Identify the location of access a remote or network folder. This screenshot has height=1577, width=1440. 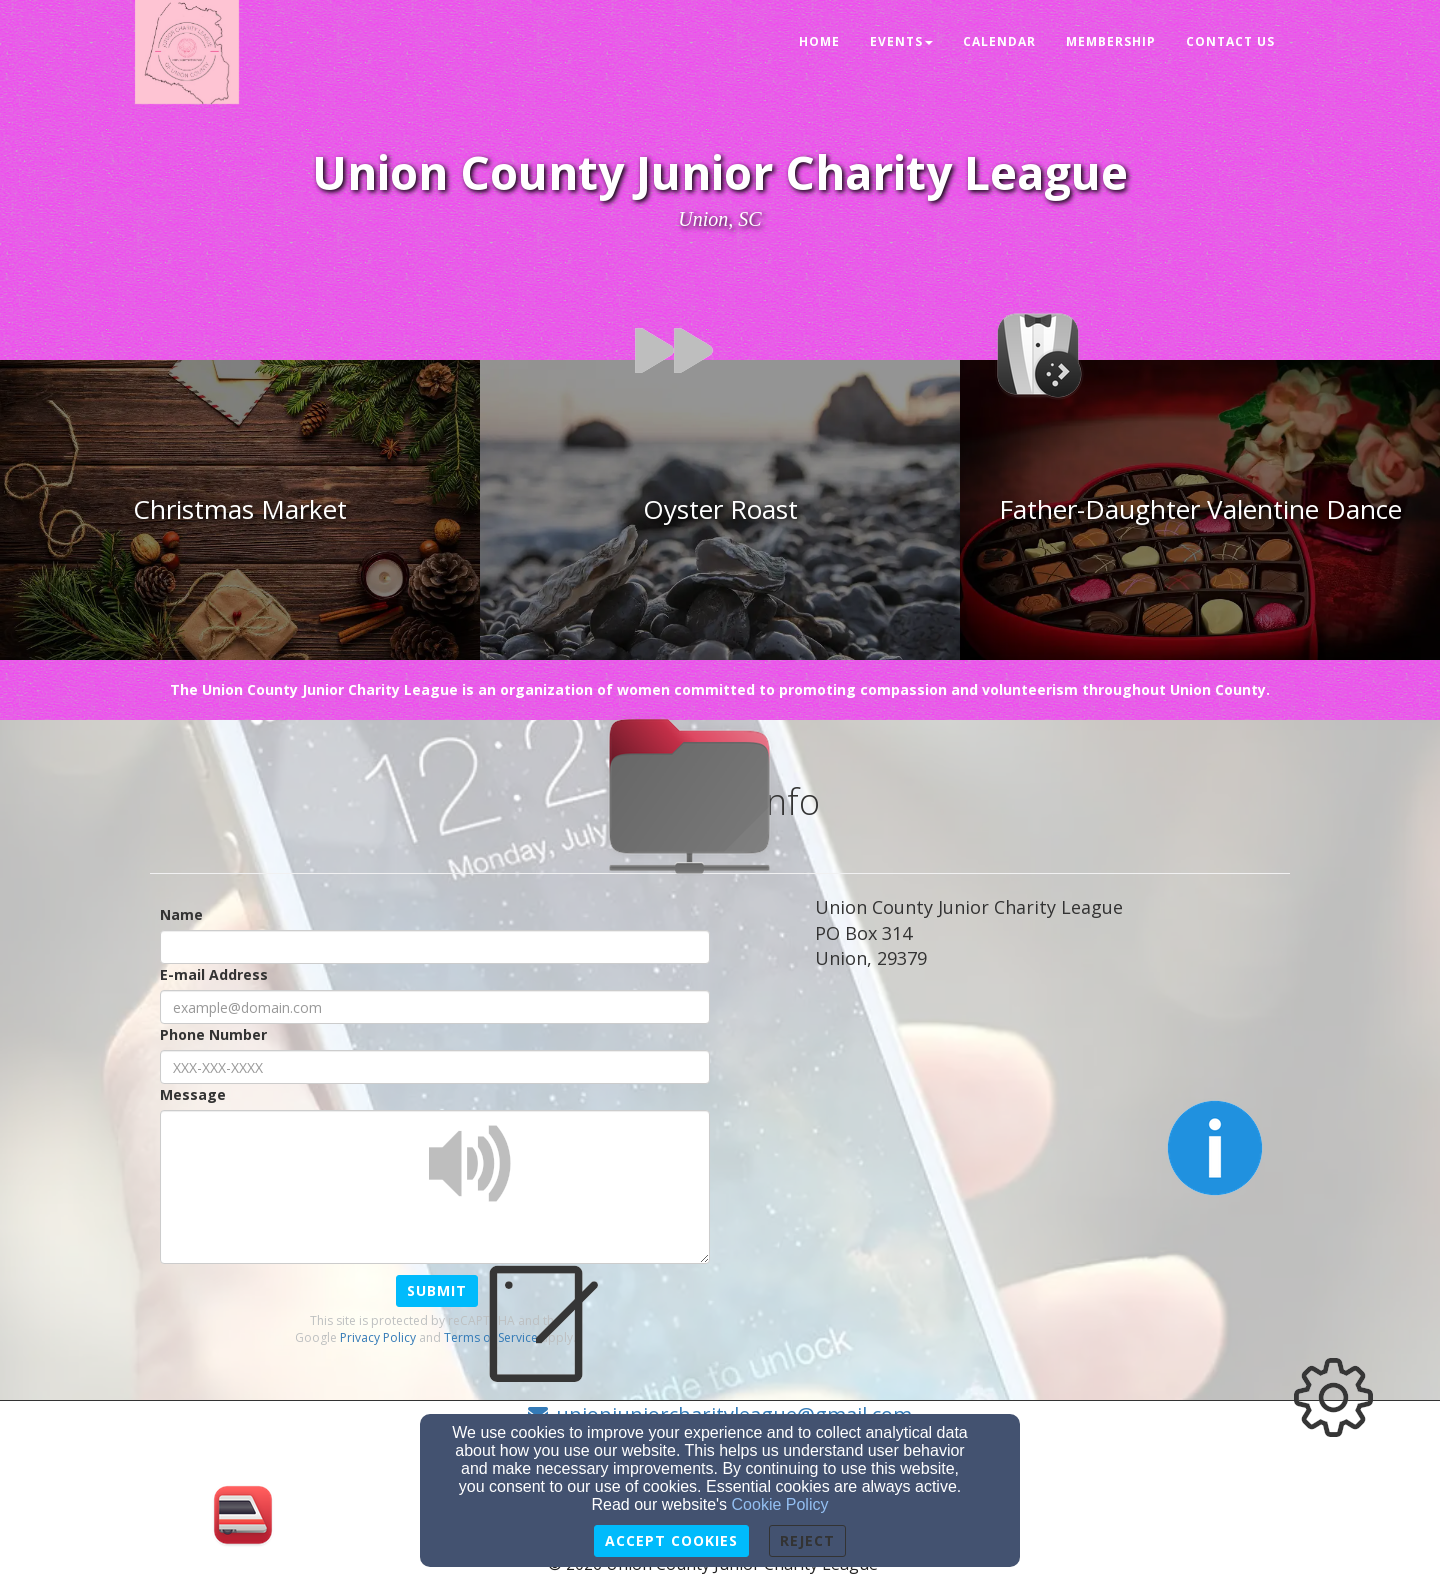
(689, 793).